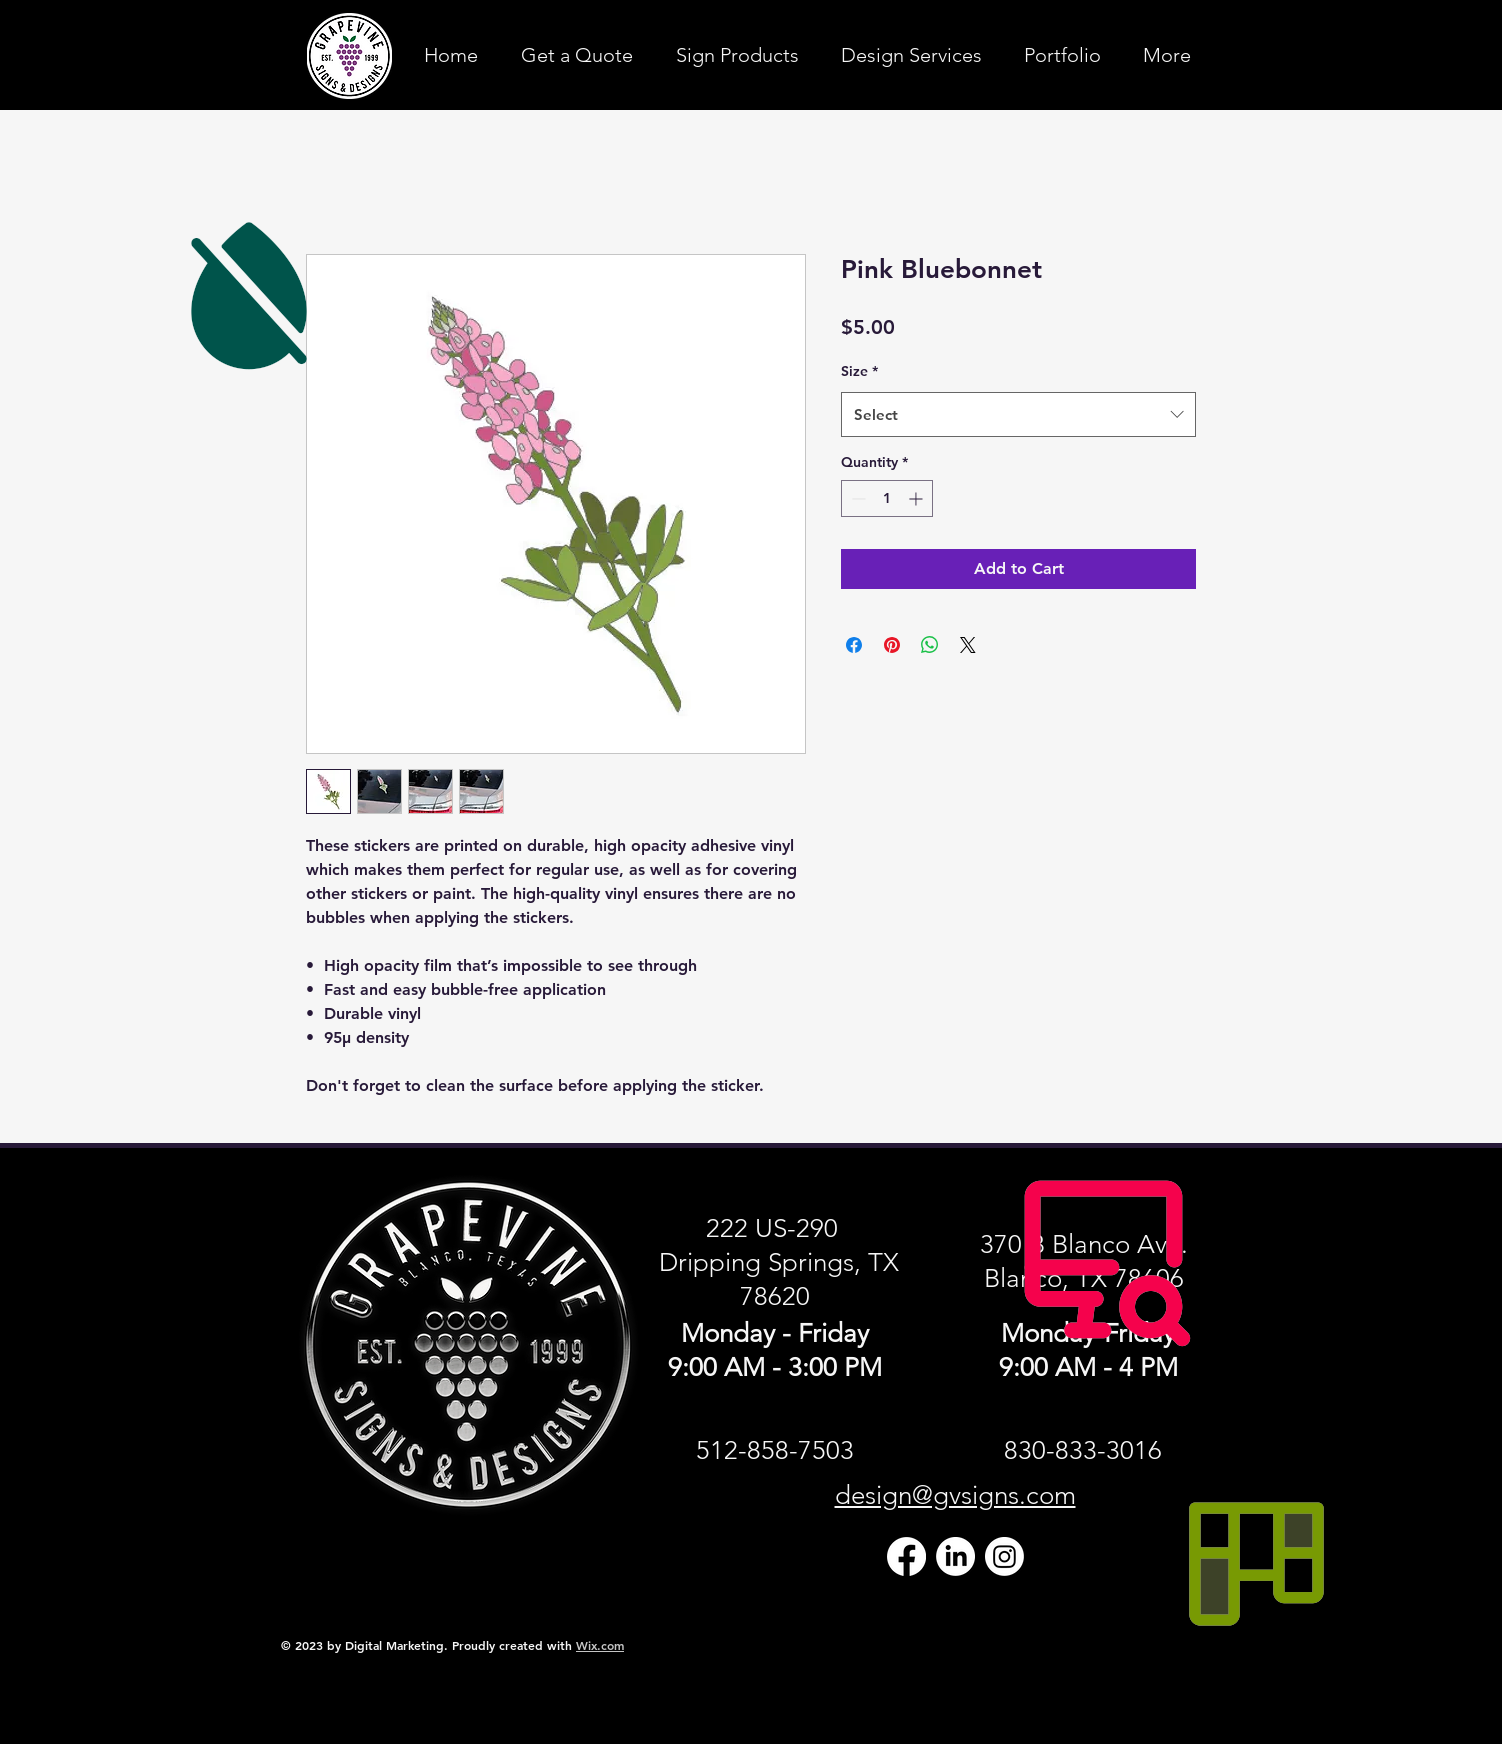 This screenshot has width=1502, height=1744. Describe the element at coordinates (1256, 1558) in the screenshot. I see `view kanban board` at that location.